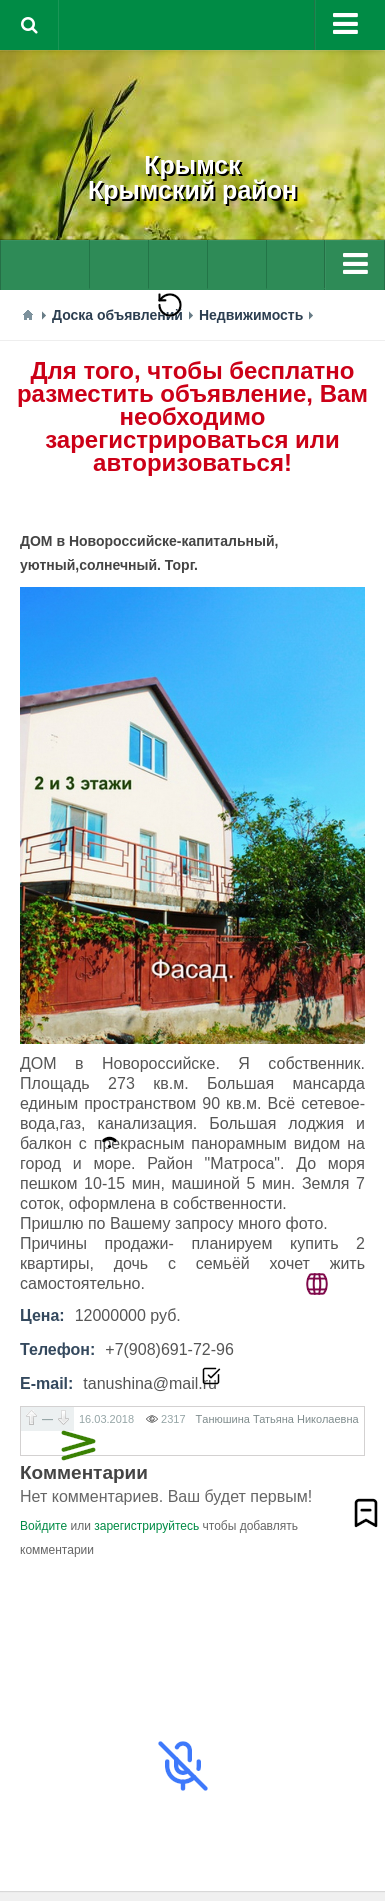 Image resolution: width=385 pixels, height=1901 pixels. Describe the element at coordinates (170, 305) in the screenshot. I see `undo the last action` at that location.